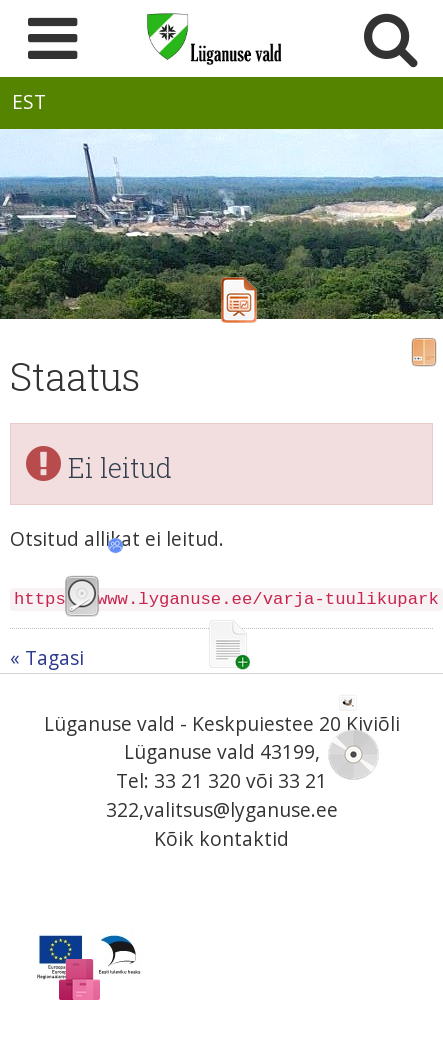 This screenshot has width=443, height=1043. What do you see at coordinates (353, 754) in the screenshot?
I see `indicates a CD-R or recordable disc media` at bounding box center [353, 754].